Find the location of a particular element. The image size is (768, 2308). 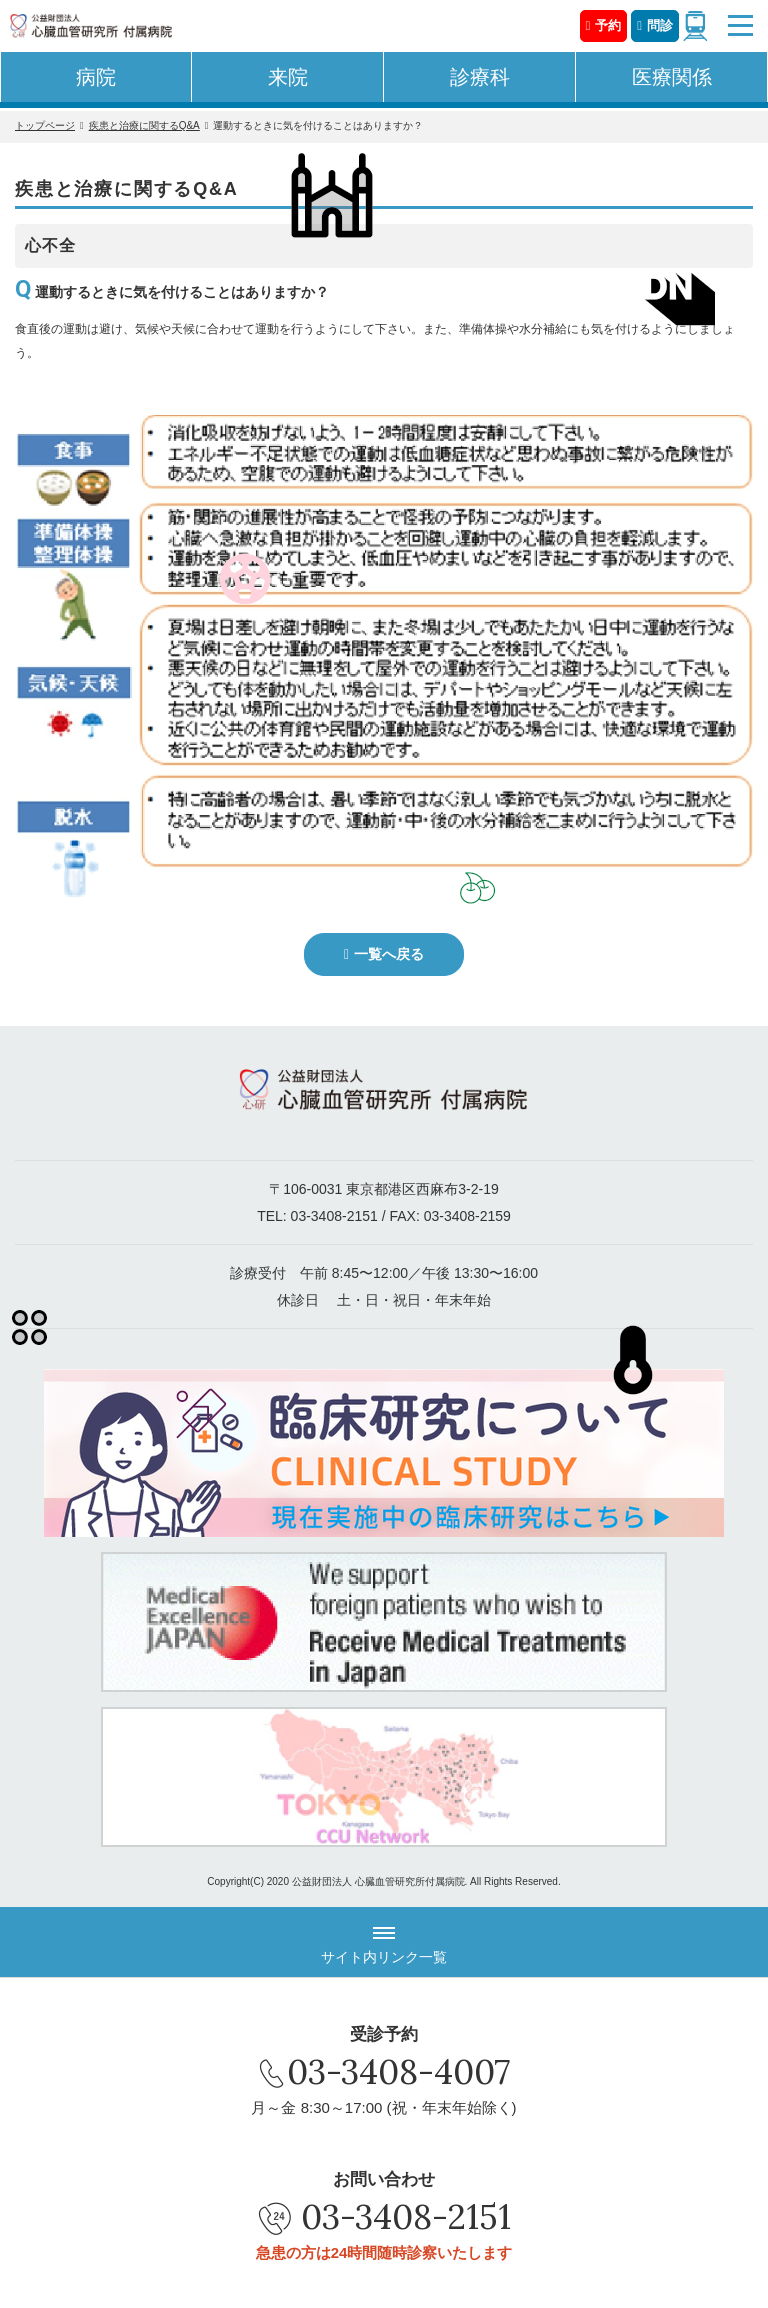

locate nearby synagogues on a map is located at coordinates (332, 197).